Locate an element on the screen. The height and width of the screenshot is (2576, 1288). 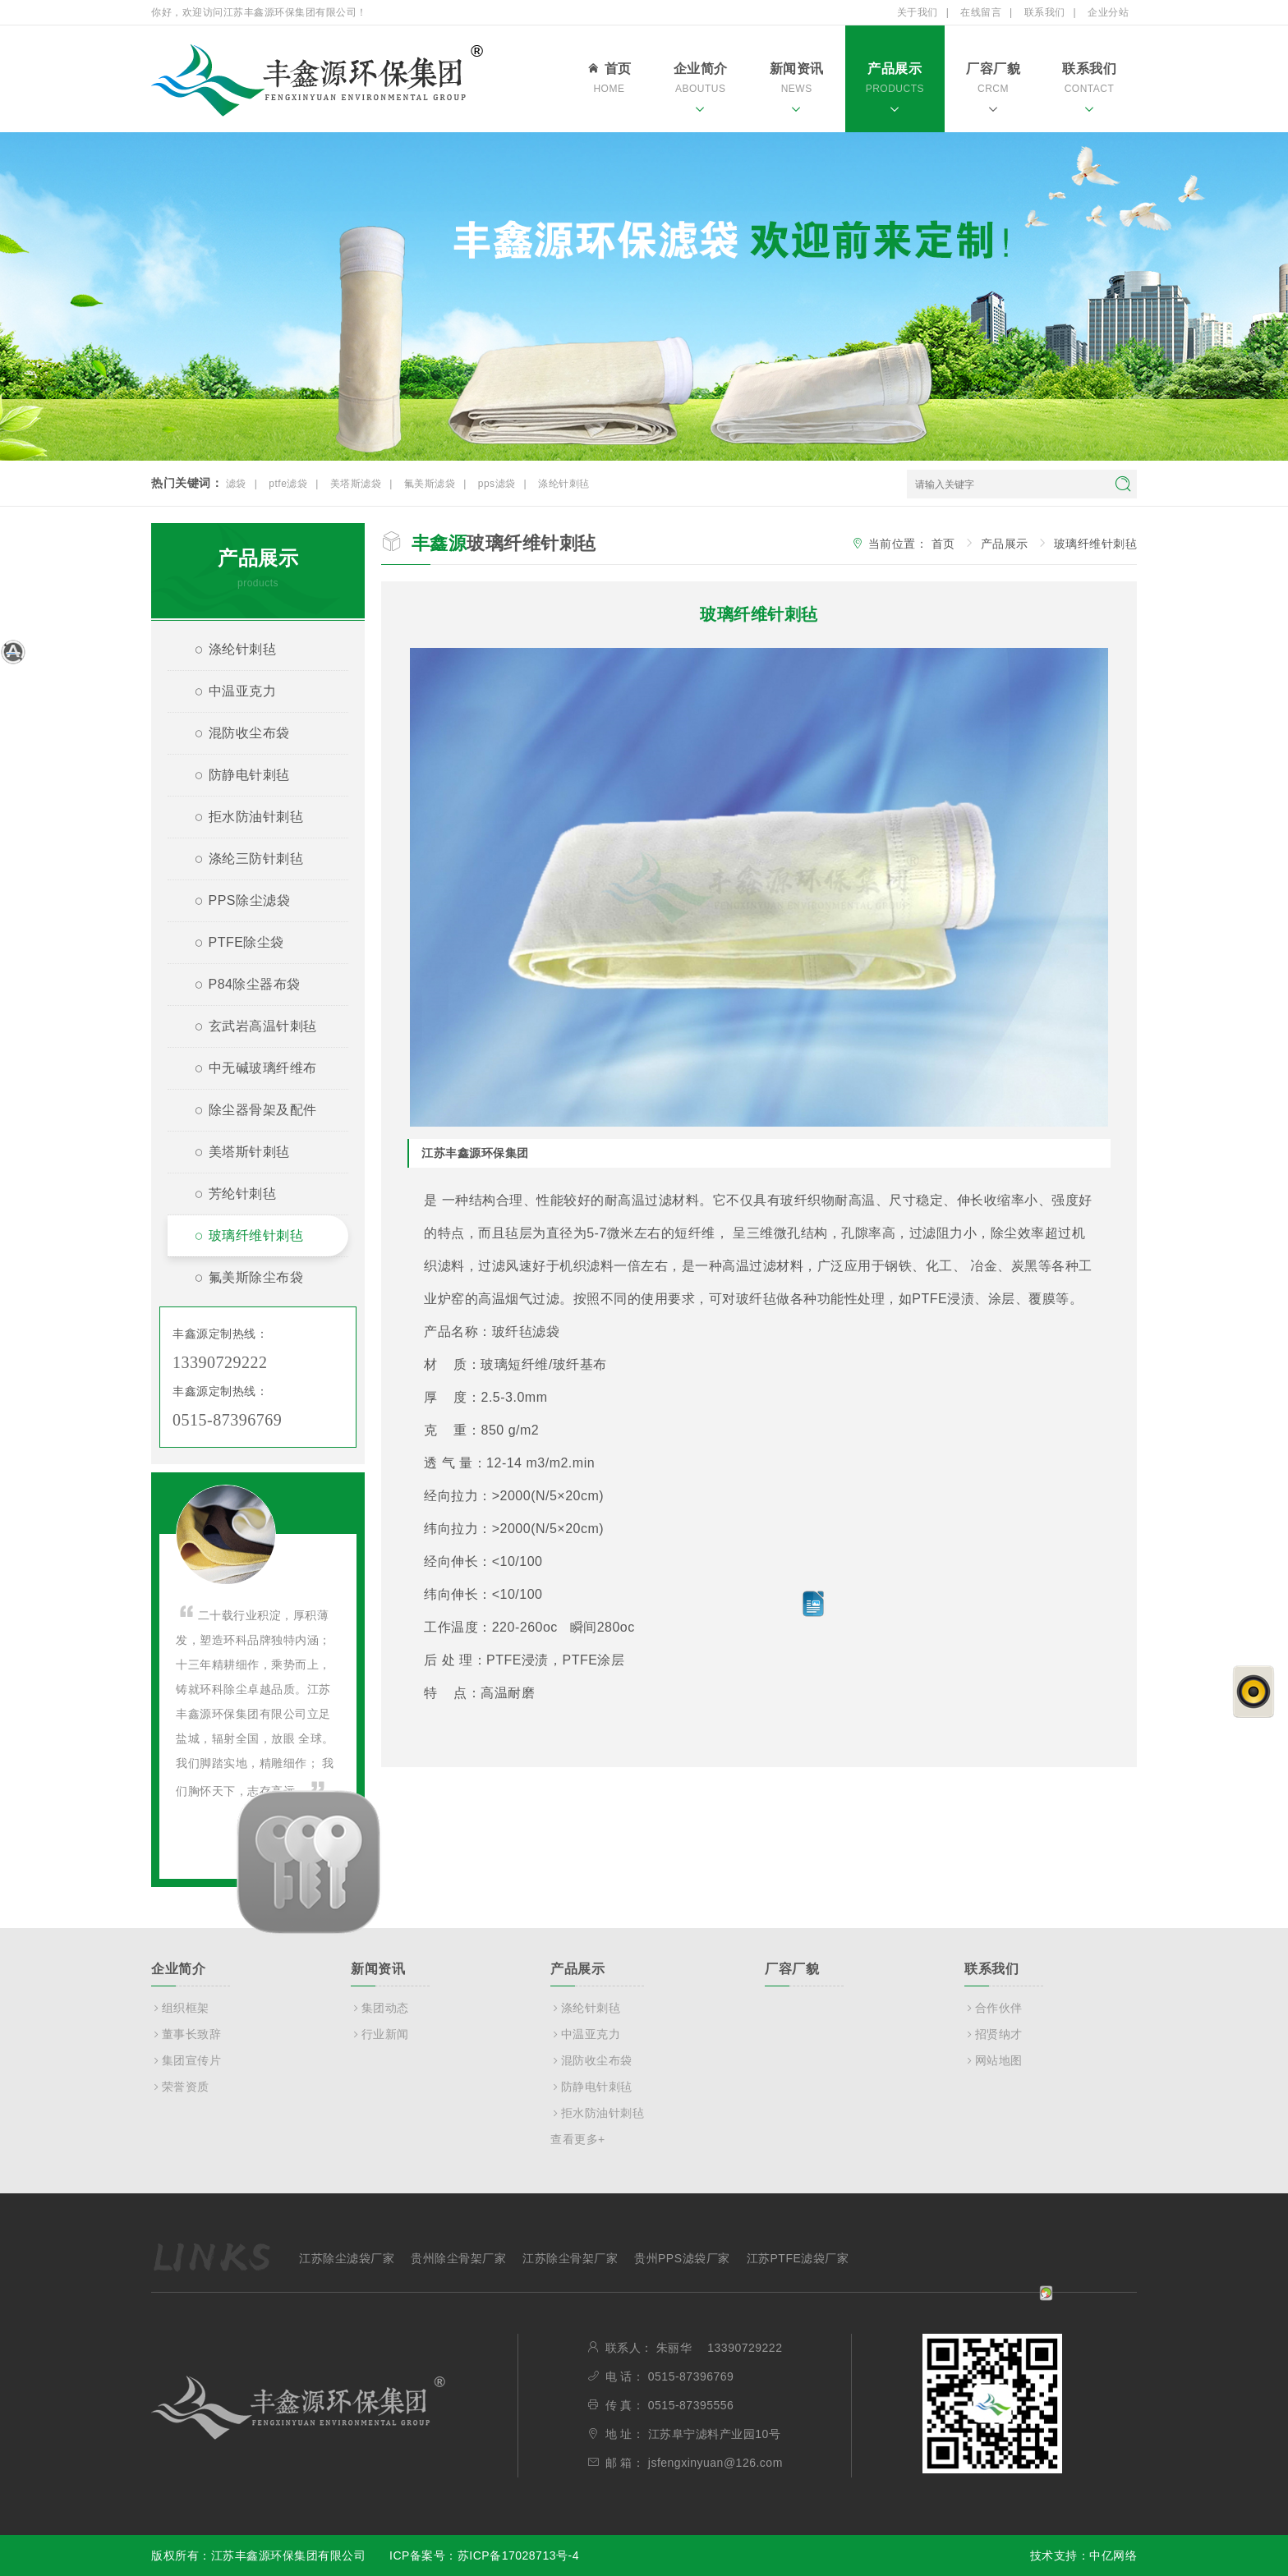
open LibreOffice Writer application is located at coordinates (813, 1604).